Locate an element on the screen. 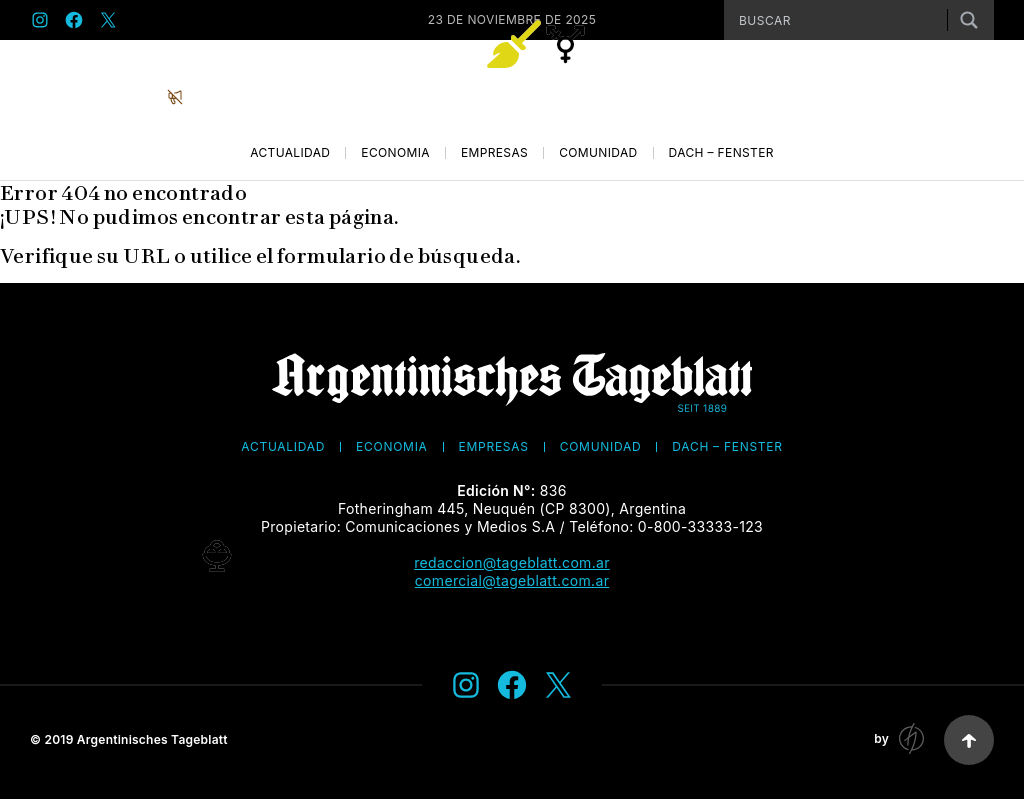 This screenshot has width=1024, height=799. indicates transgender identity option is located at coordinates (565, 44).